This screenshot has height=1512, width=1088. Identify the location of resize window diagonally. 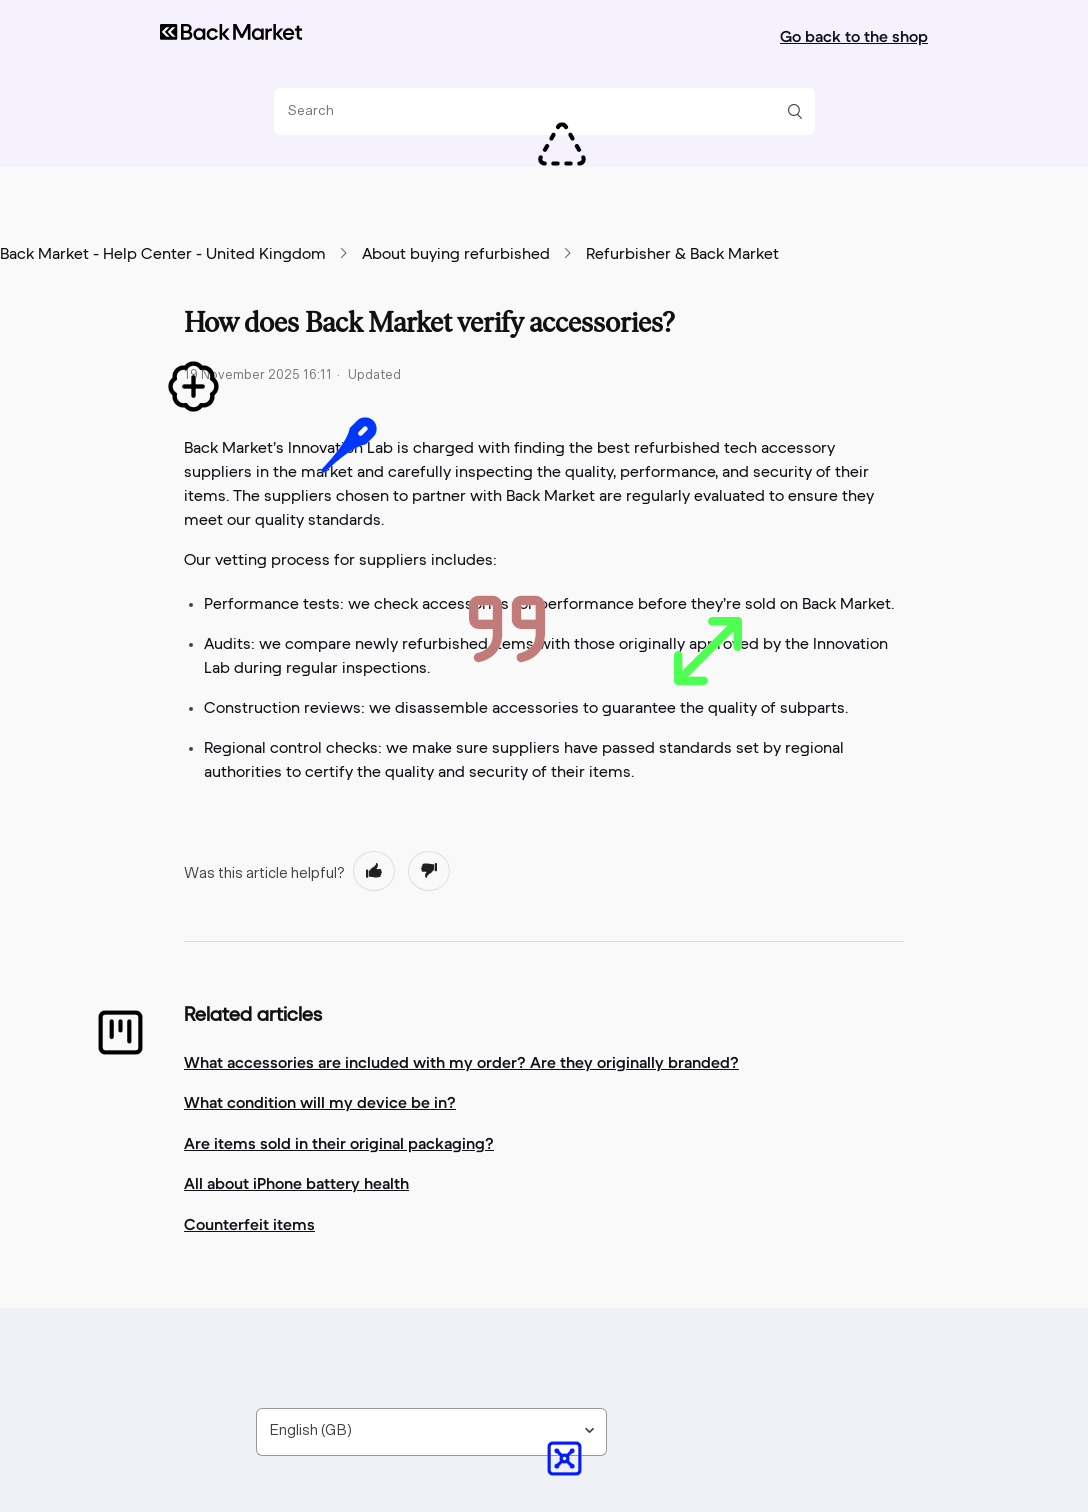
(708, 651).